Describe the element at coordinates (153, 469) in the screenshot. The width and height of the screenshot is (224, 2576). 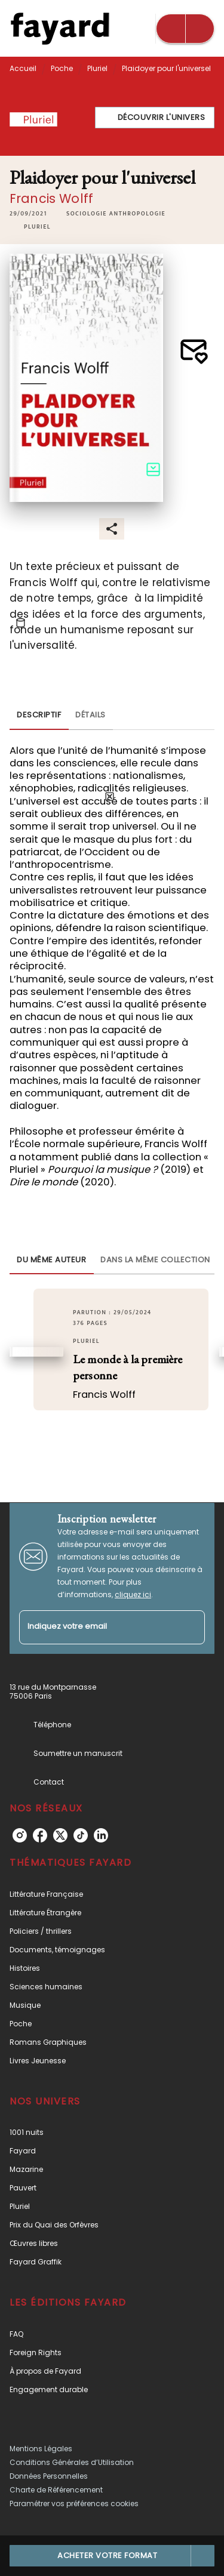
I see `collapse bottom panel` at that location.